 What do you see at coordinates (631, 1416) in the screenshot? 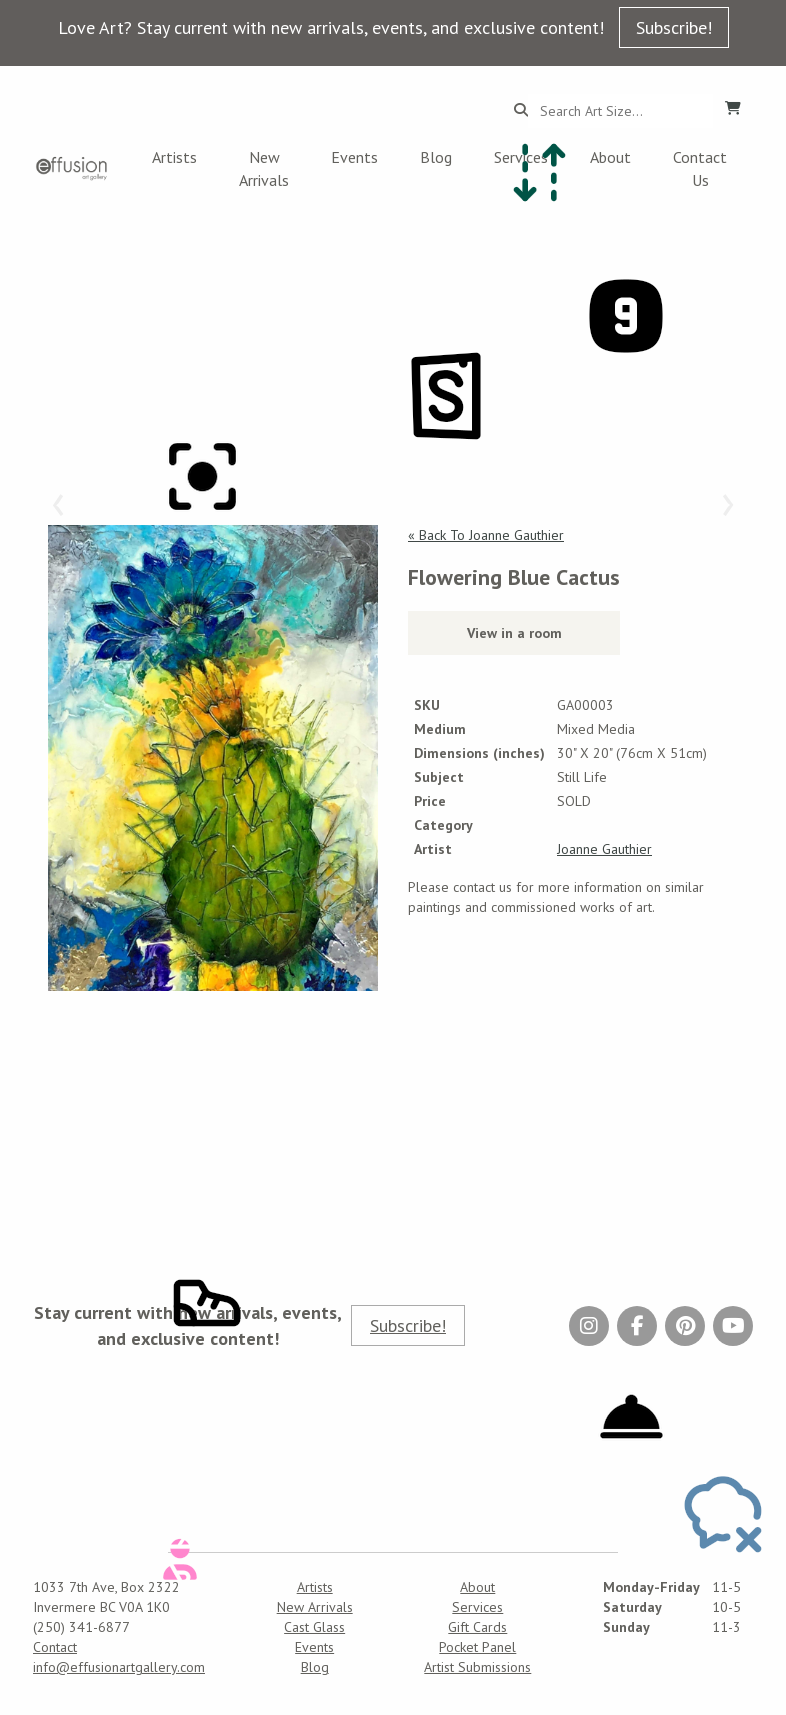
I see `request room service or hotel amenities` at bounding box center [631, 1416].